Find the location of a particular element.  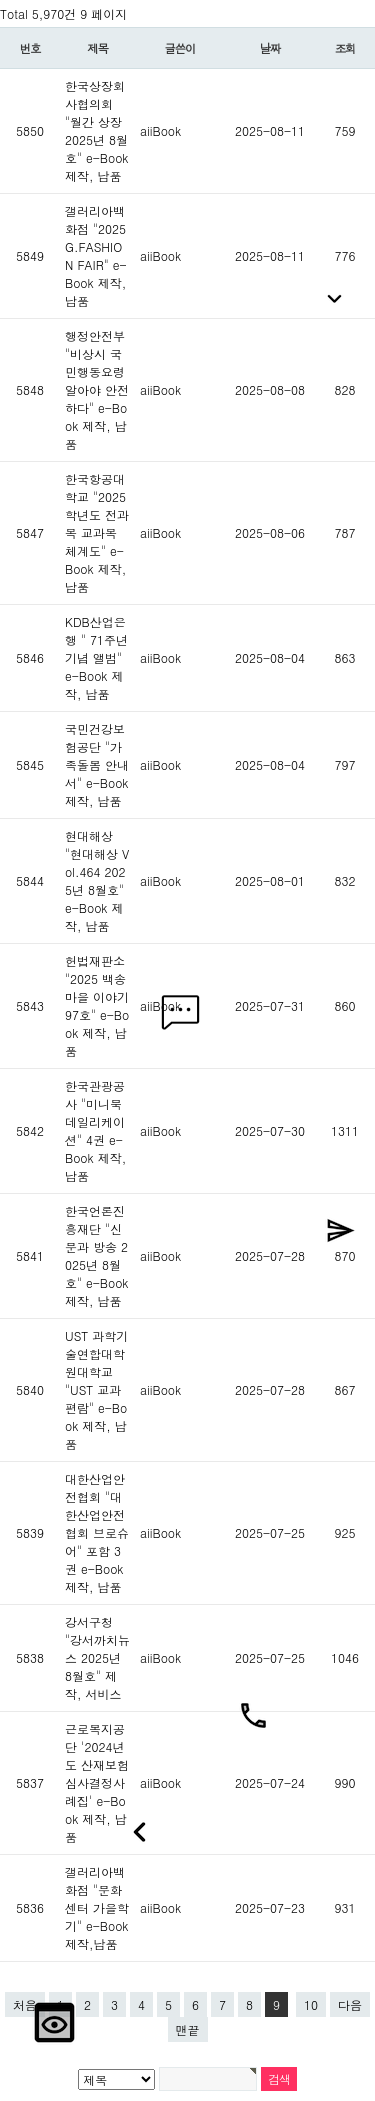

preview content before opening or saving is located at coordinates (54, 2022).